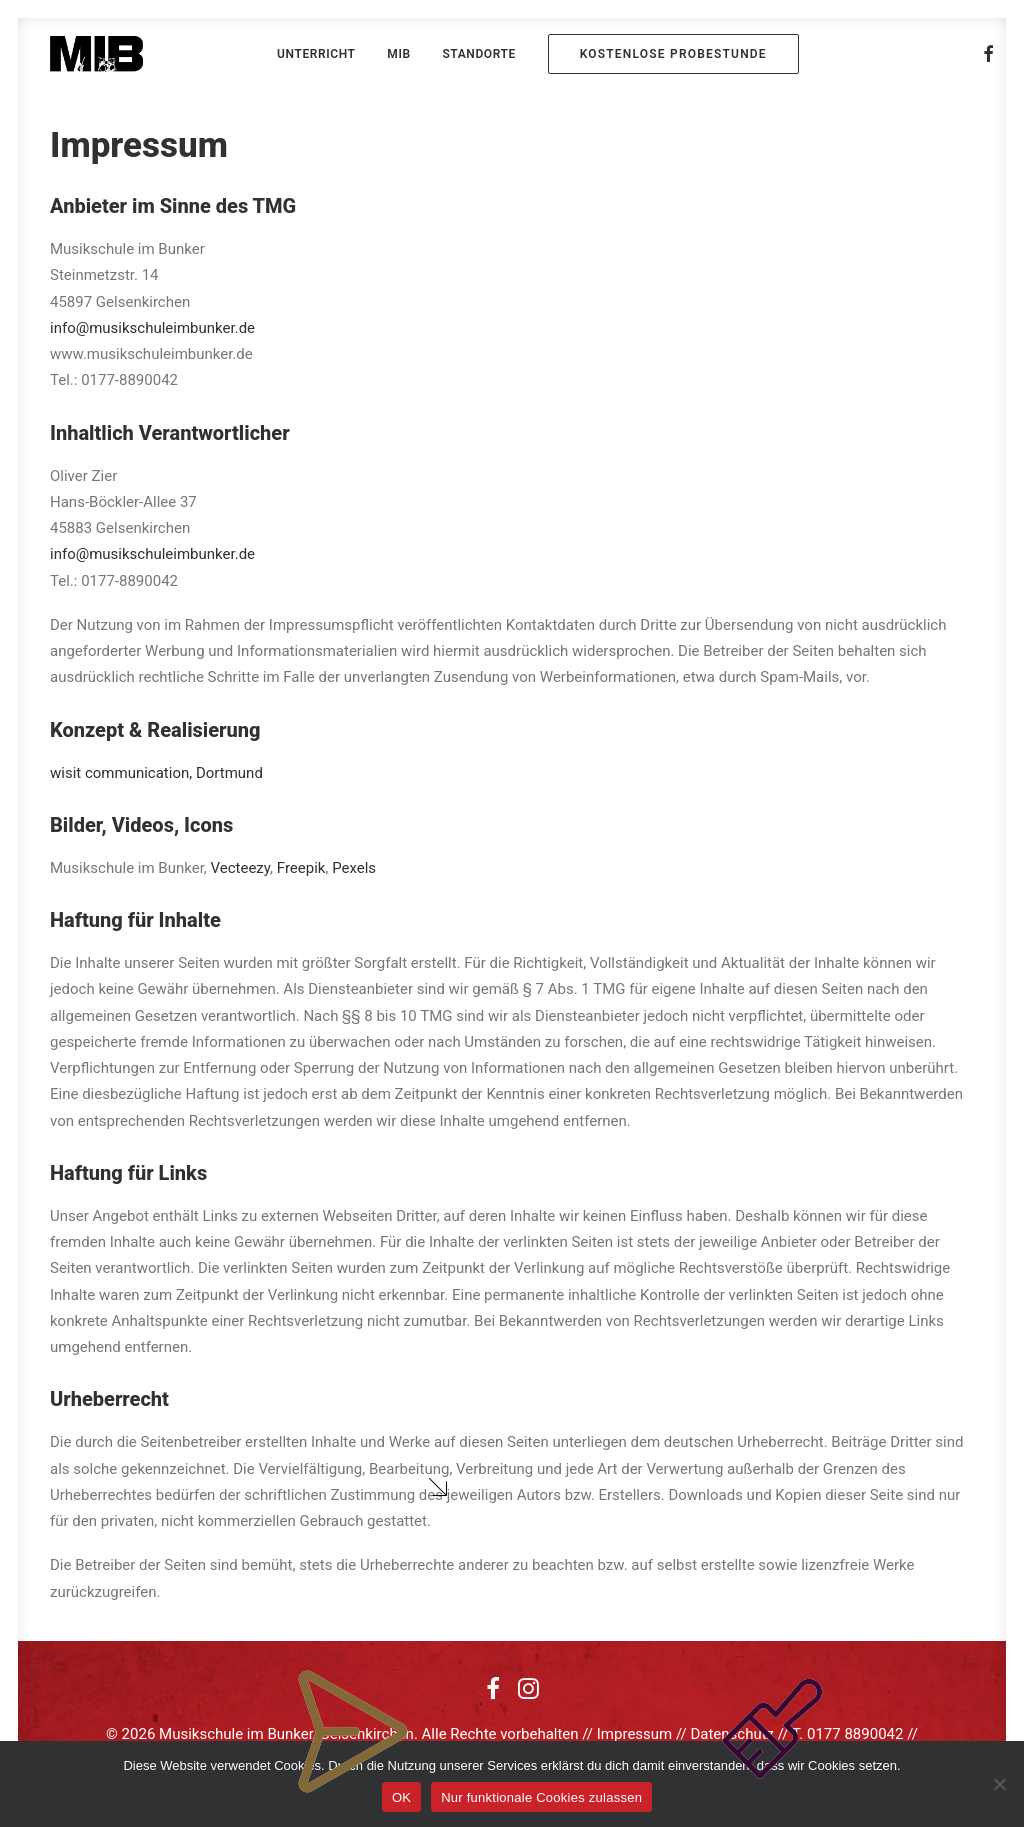 Image resolution: width=1024 pixels, height=1827 pixels. What do you see at coordinates (438, 1487) in the screenshot?
I see `navigate to the next item diagonally` at bounding box center [438, 1487].